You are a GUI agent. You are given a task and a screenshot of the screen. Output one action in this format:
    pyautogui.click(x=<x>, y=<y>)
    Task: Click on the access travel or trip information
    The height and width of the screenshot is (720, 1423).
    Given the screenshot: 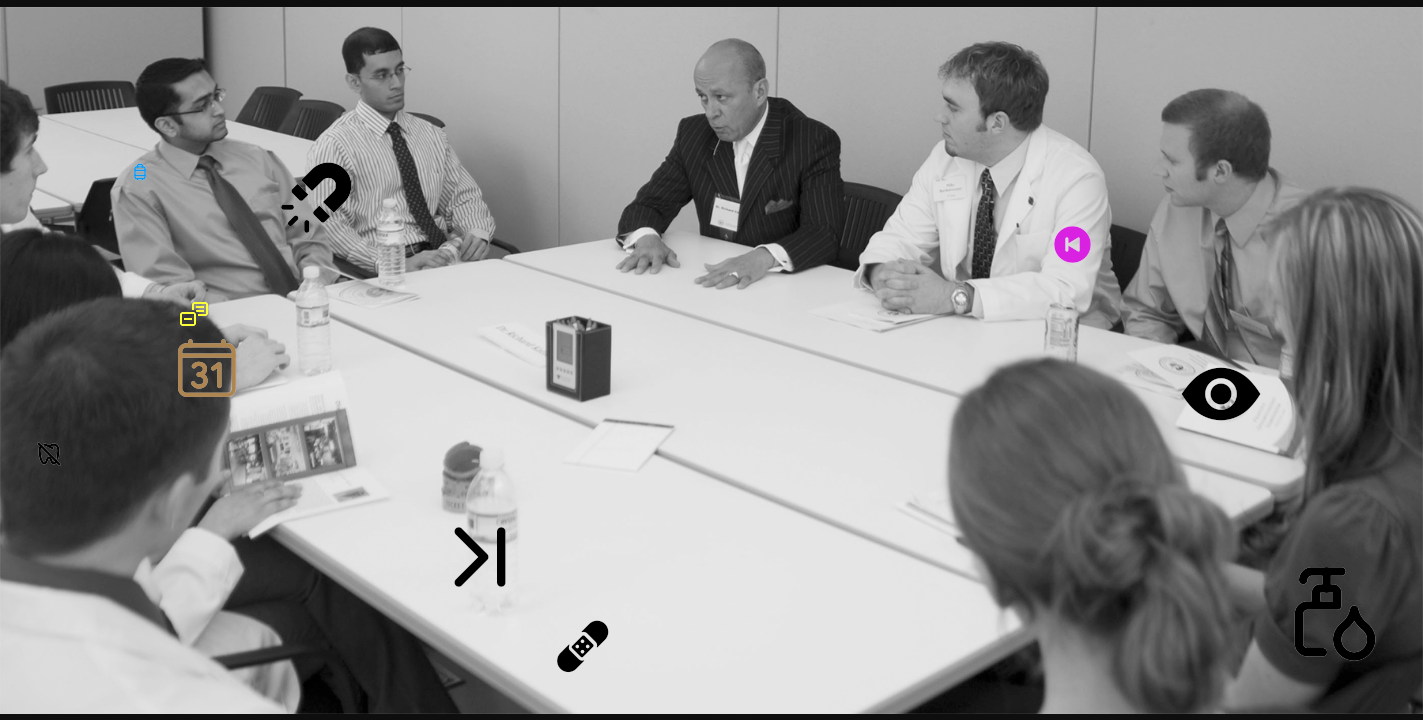 What is the action you would take?
    pyautogui.click(x=140, y=172)
    